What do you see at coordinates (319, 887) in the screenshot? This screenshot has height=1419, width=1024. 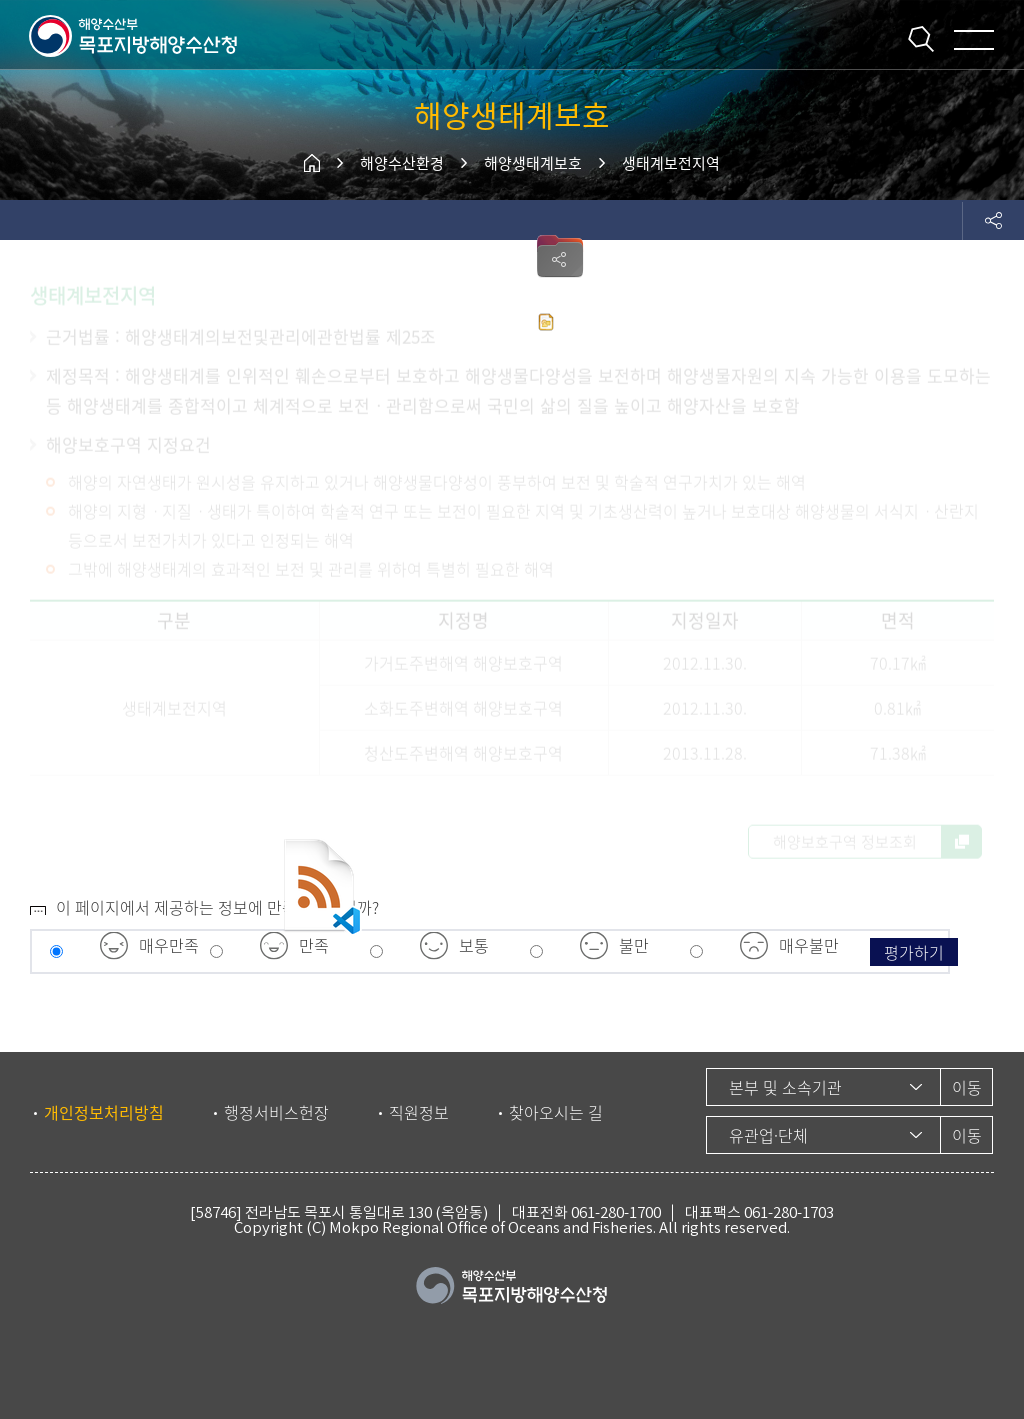 I see `open or edit an xml file in visual studio code` at bounding box center [319, 887].